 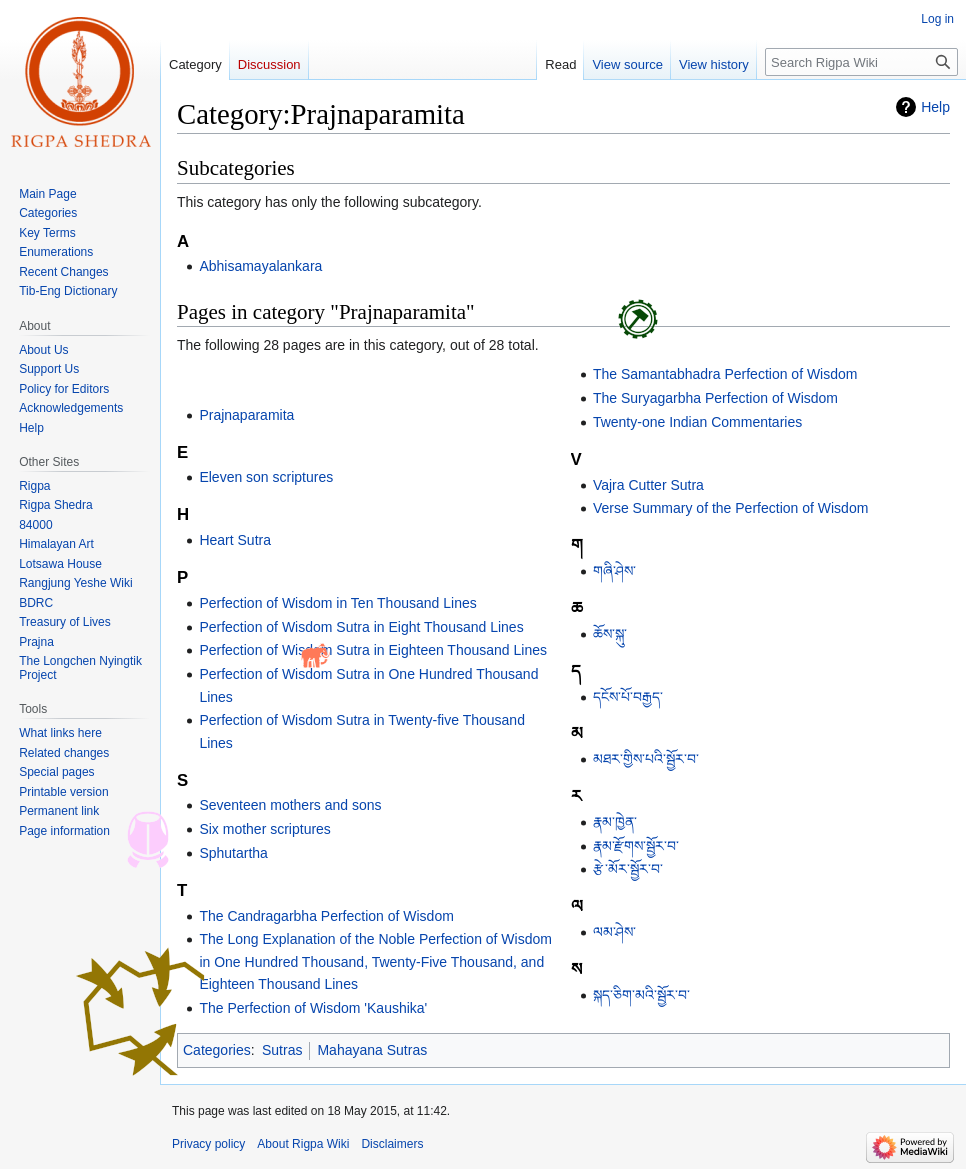 I want to click on access crafting or workshop settings, so click(x=638, y=319).